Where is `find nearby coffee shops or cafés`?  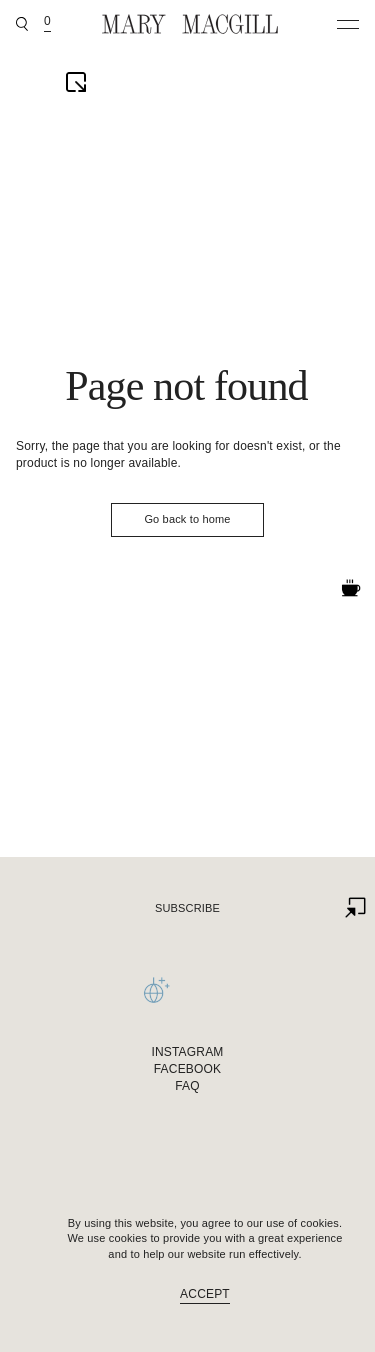
find nearby coffee shops or cafés is located at coordinates (350, 588).